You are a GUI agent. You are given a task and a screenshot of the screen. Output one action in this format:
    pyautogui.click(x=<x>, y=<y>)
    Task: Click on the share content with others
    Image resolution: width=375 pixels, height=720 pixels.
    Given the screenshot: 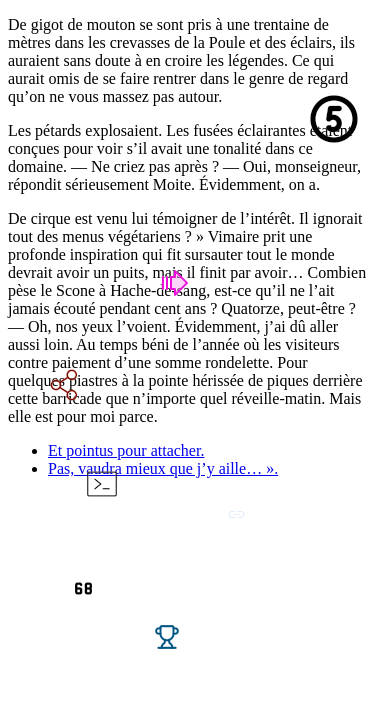 What is the action you would take?
    pyautogui.click(x=65, y=385)
    